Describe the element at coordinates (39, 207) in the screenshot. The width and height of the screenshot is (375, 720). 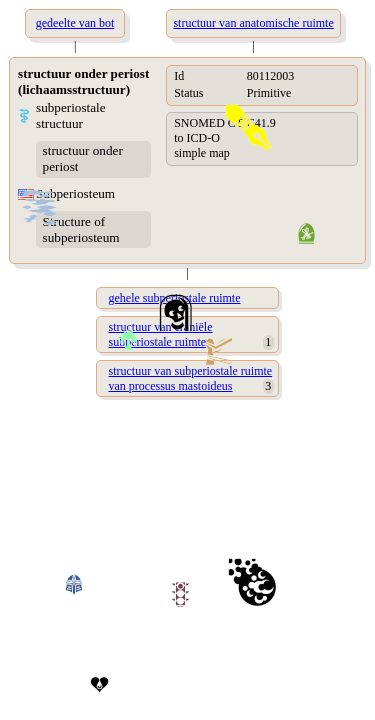
I see `indicates foggy weather conditions` at that location.